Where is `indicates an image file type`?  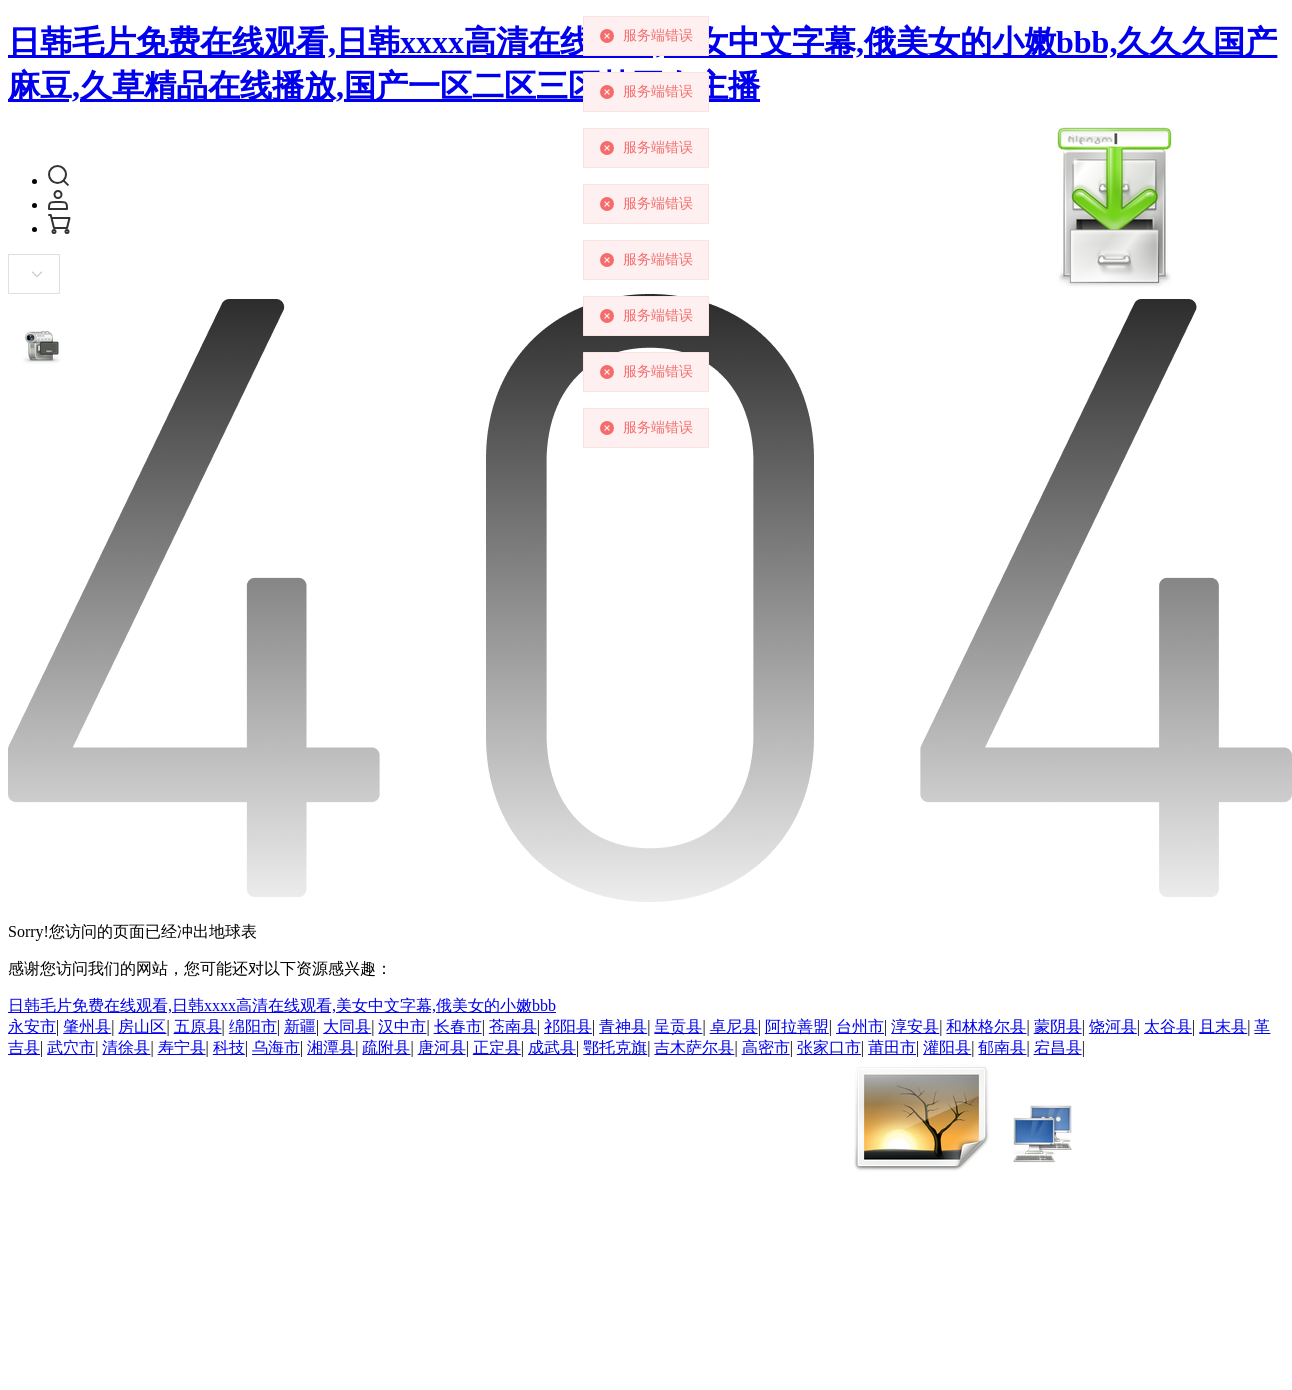 indicates an image file type is located at coordinates (921, 1120).